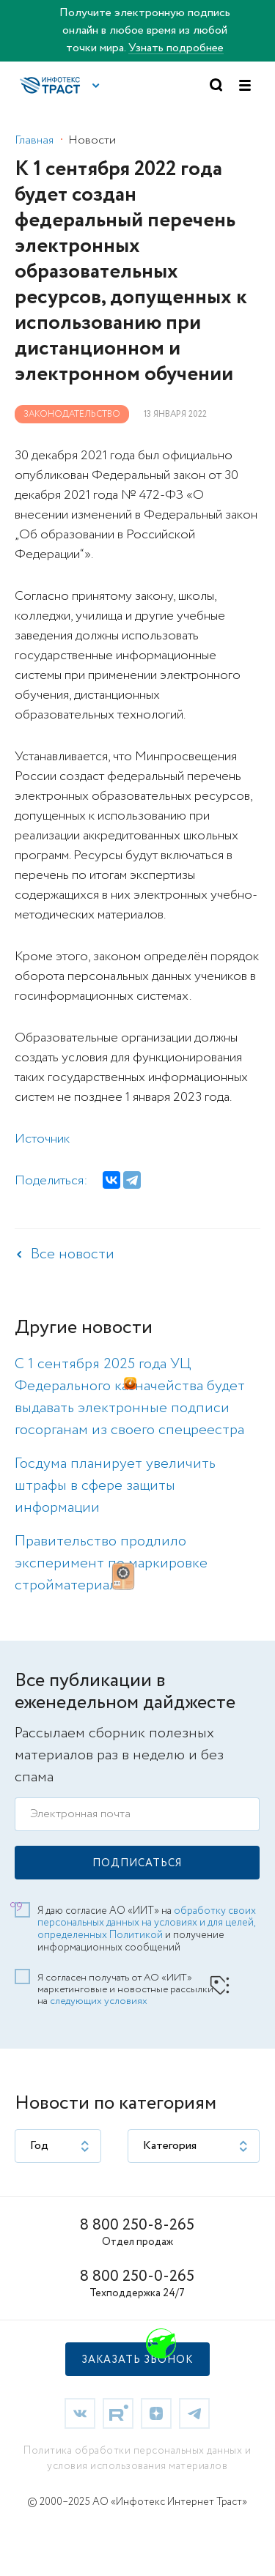 This screenshot has width=275, height=2576. What do you see at coordinates (123, 1576) in the screenshot?
I see `indicates package installation or setup in progress` at bounding box center [123, 1576].